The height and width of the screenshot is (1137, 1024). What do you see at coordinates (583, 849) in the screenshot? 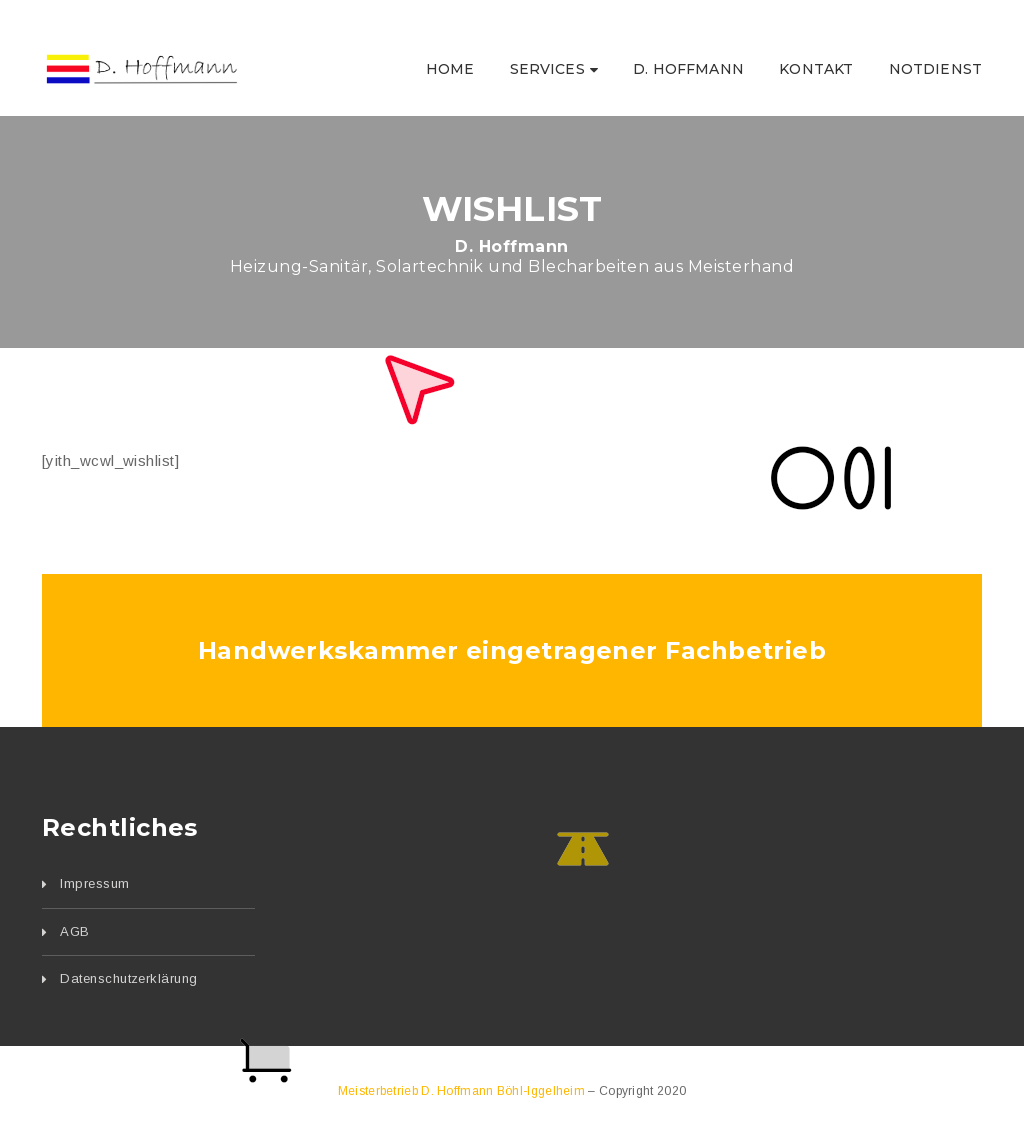
I see `view directions or navigation` at bounding box center [583, 849].